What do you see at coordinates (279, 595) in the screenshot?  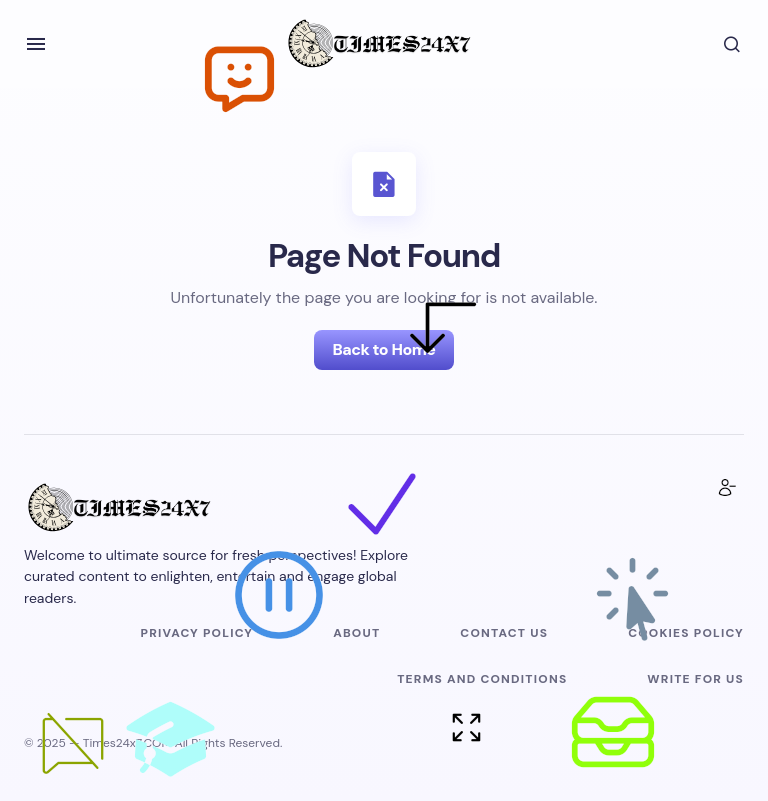 I see `pause media playback` at bounding box center [279, 595].